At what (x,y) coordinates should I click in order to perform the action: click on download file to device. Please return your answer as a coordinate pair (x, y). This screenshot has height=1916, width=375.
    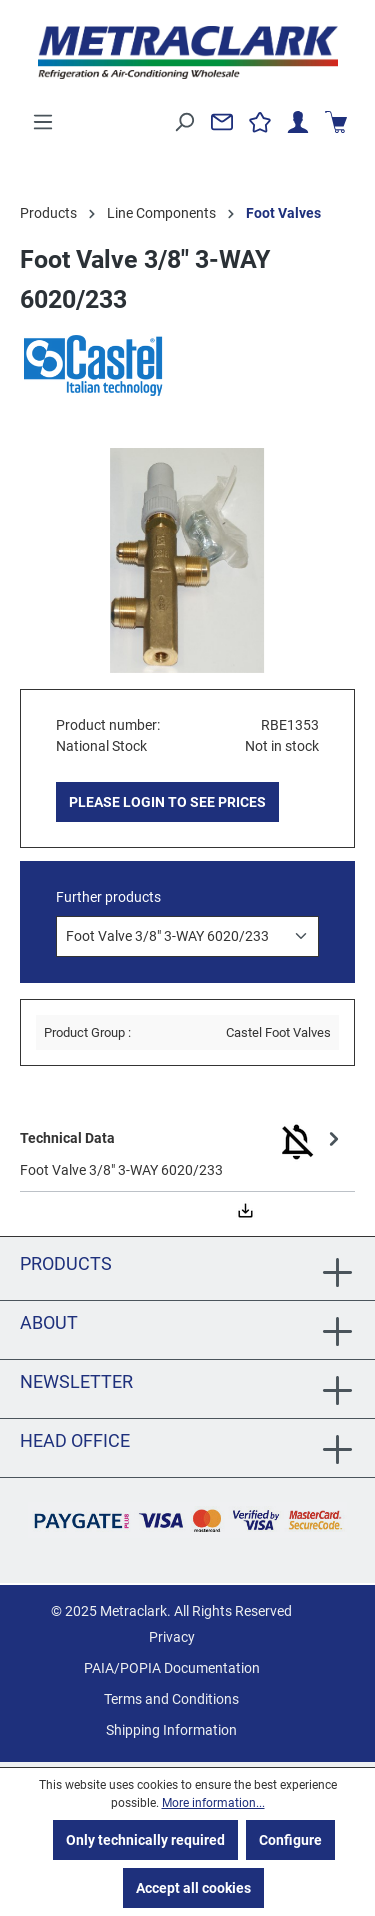
    Looking at the image, I should click on (245, 1210).